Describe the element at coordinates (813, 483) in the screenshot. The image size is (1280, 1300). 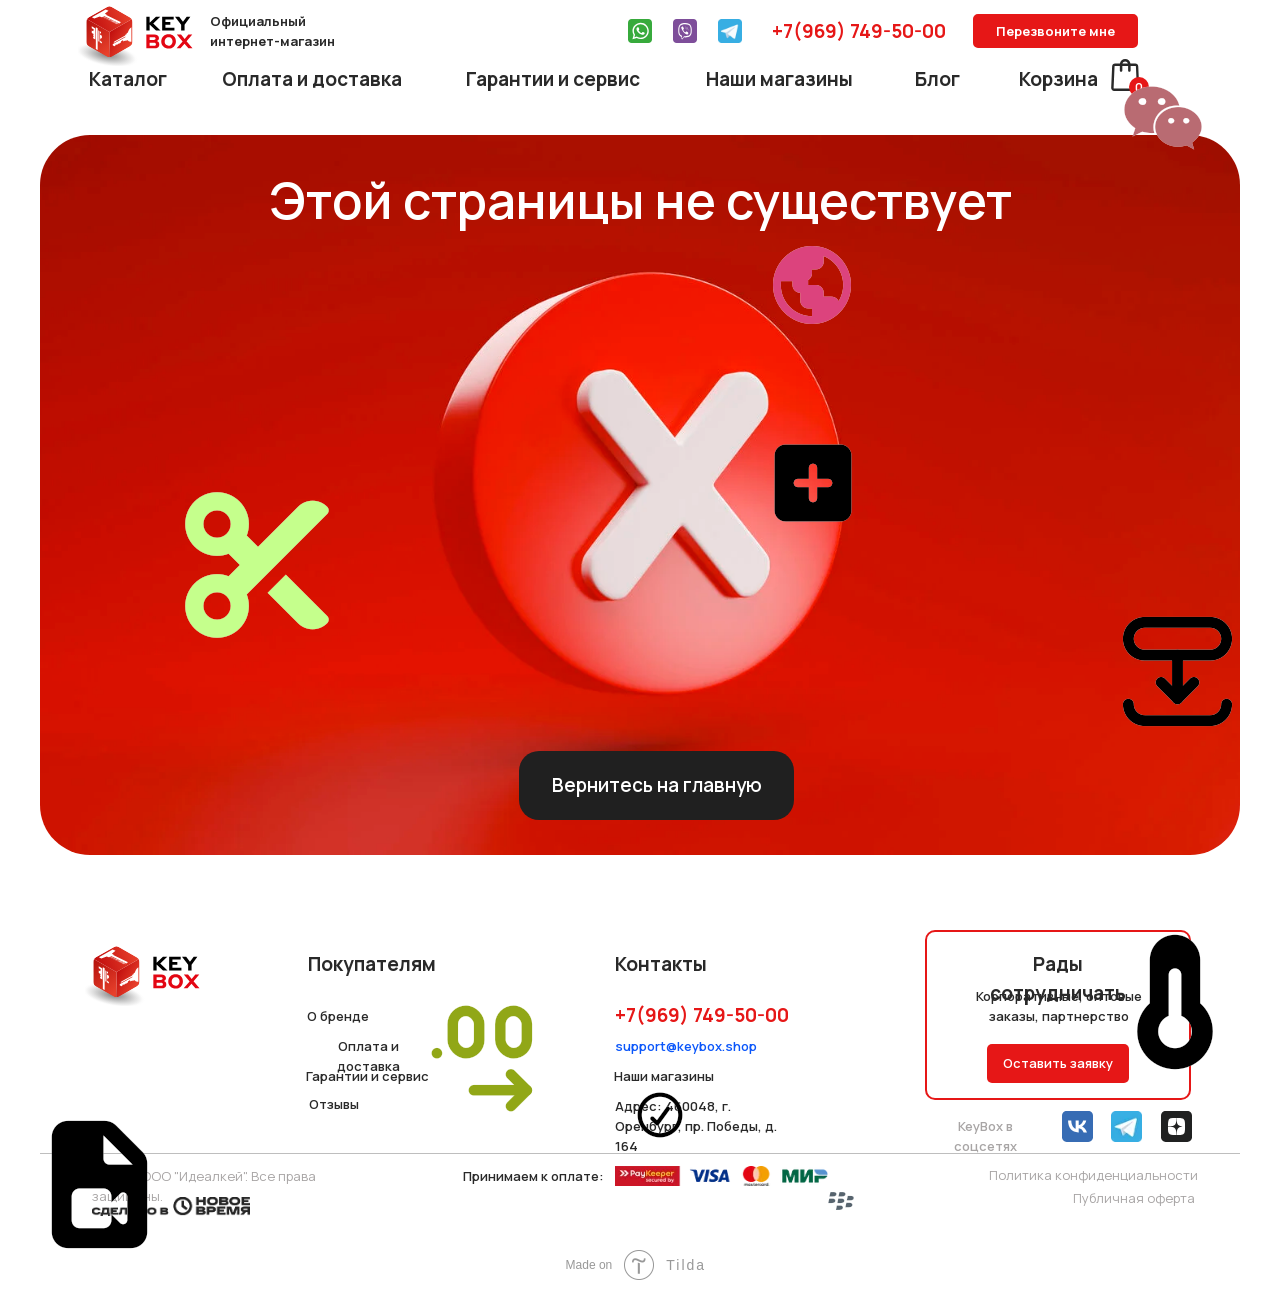
I see `add a new item` at that location.